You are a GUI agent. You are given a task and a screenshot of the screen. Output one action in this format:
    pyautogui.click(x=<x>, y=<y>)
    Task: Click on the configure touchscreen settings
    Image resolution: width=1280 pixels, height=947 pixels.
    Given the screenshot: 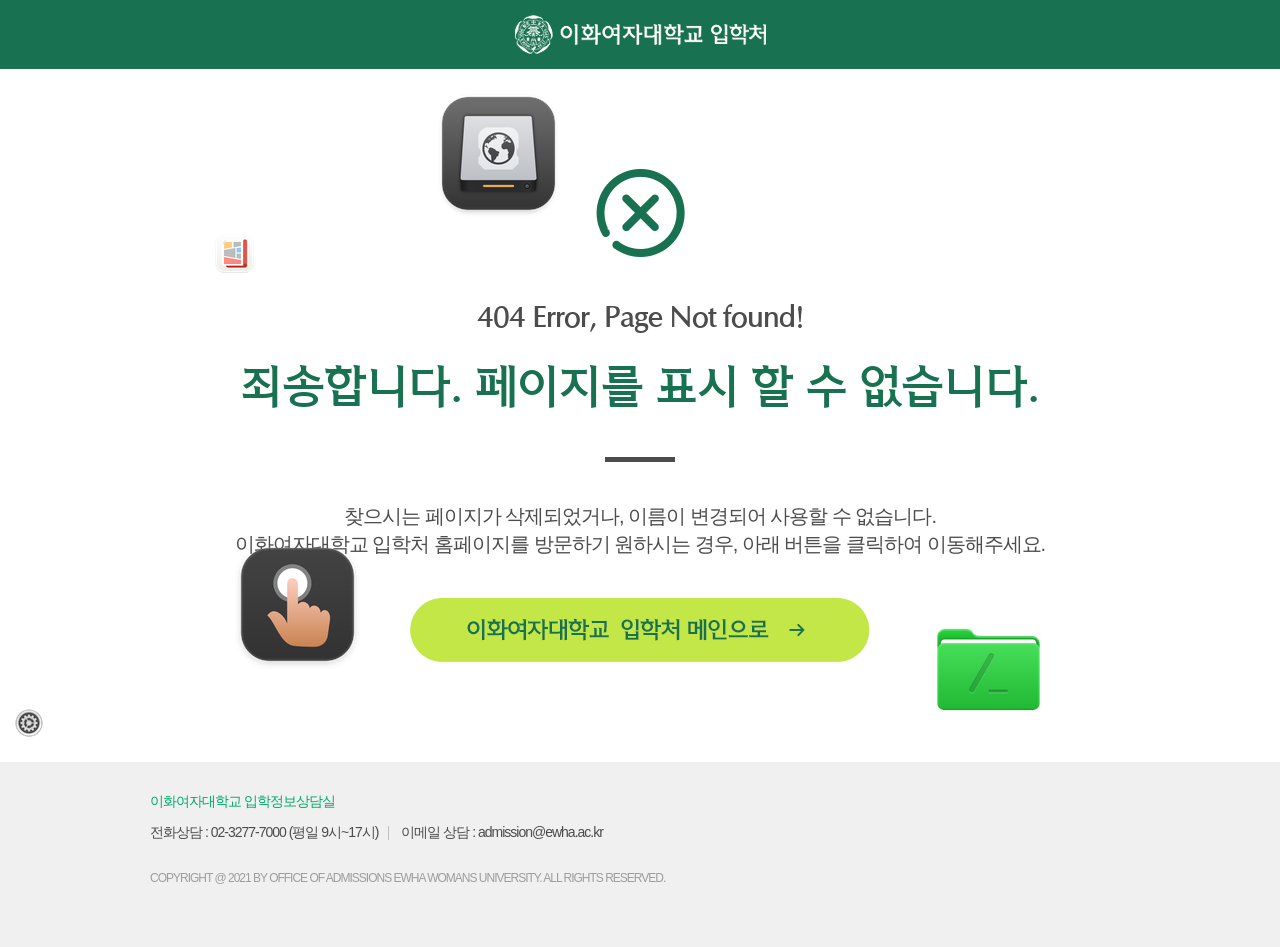 What is the action you would take?
    pyautogui.click(x=297, y=606)
    